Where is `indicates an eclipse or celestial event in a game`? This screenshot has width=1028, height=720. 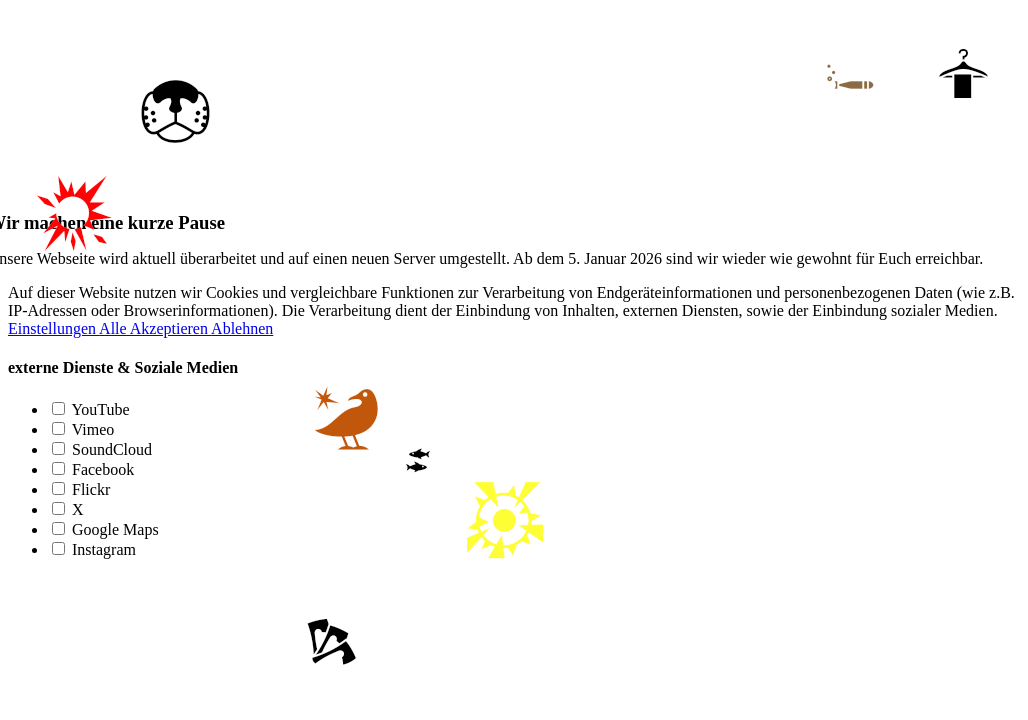 indicates an eclipse or celestial event in a game is located at coordinates (73, 213).